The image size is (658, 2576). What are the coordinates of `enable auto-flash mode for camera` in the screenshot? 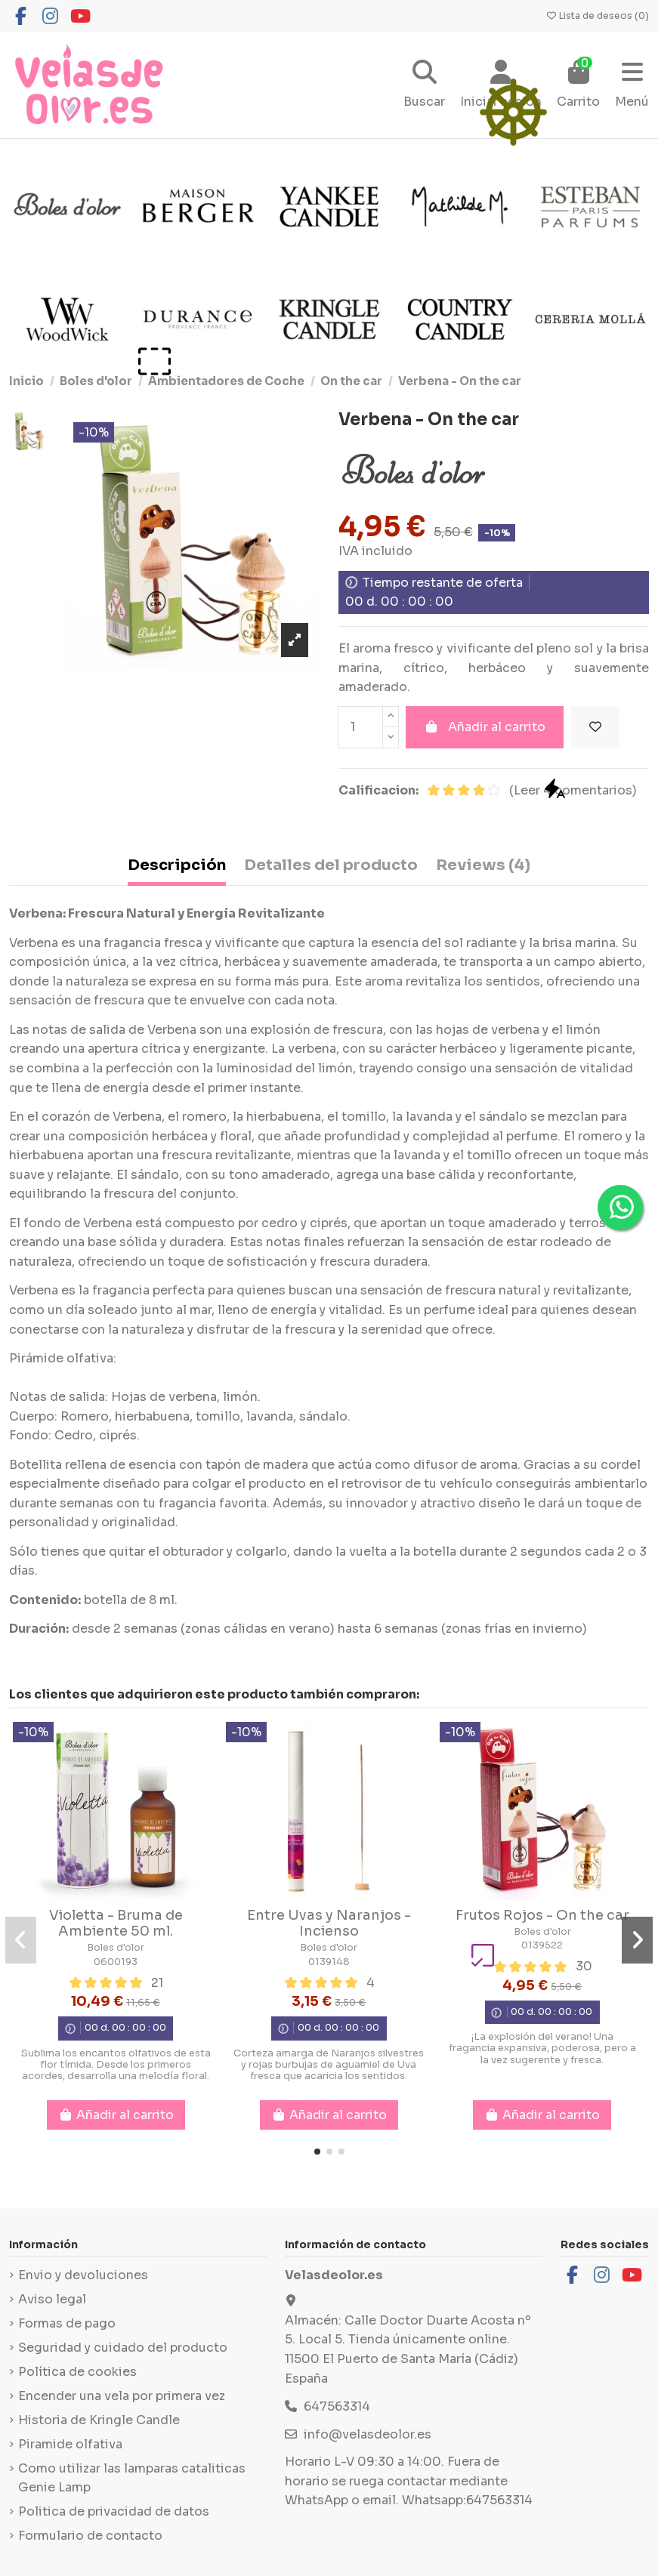 It's located at (555, 789).